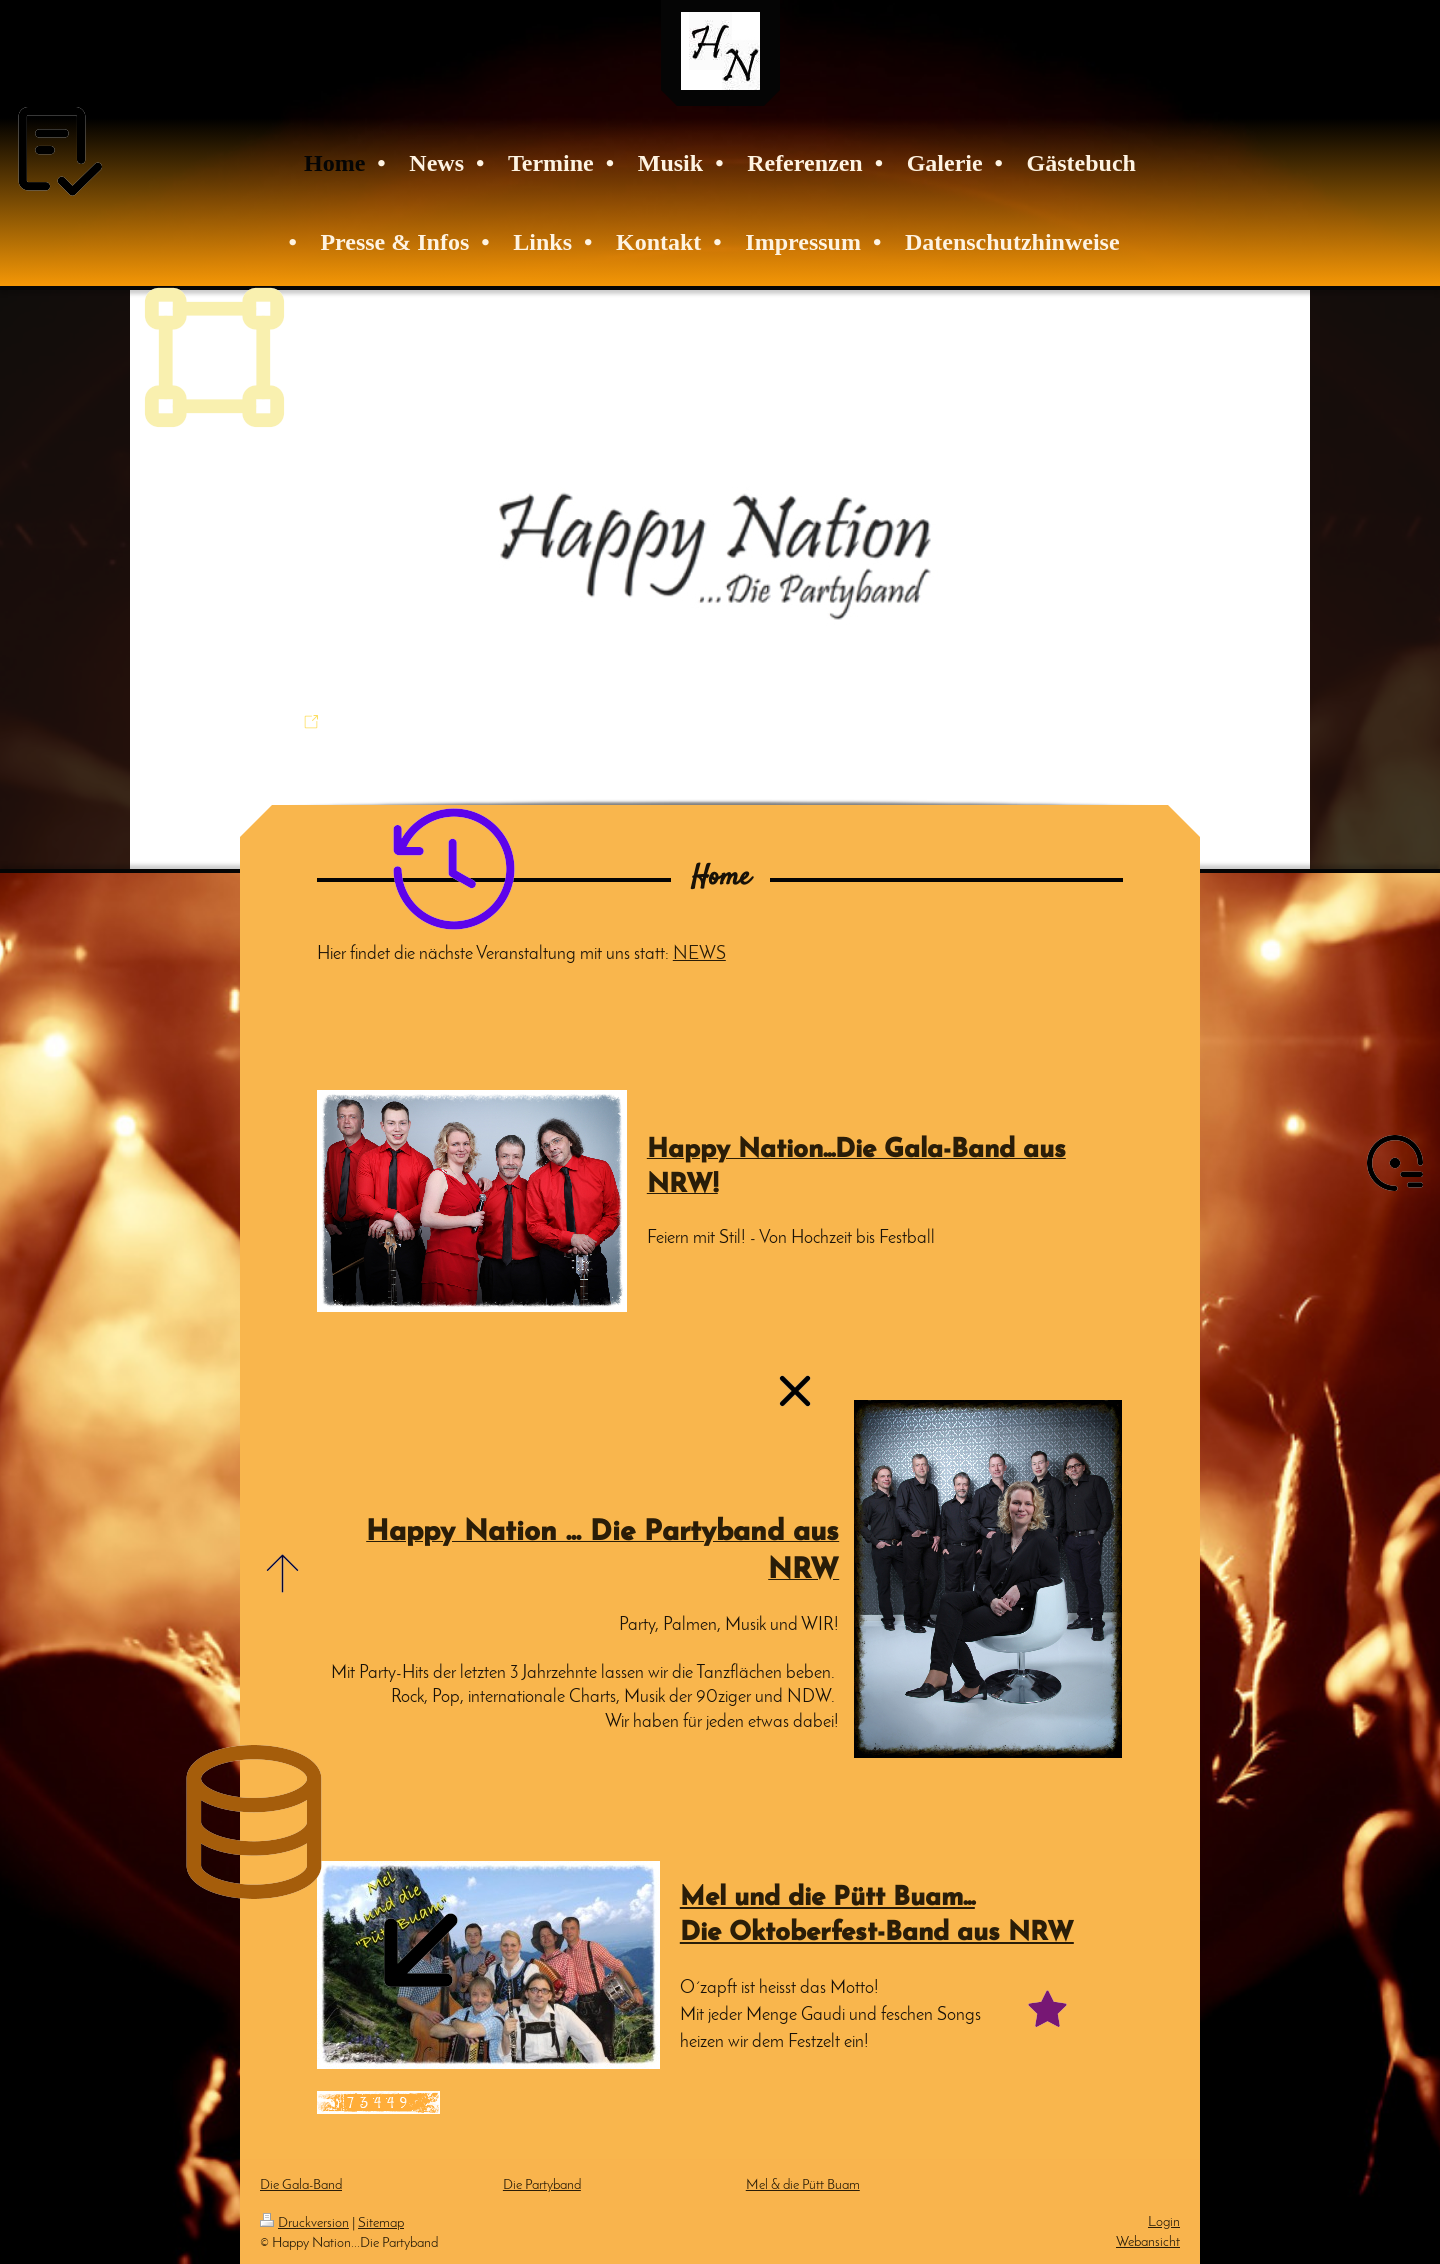  What do you see at coordinates (57, 151) in the screenshot?
I see `view or manage a task checklist` at bounding box center [57, 151].